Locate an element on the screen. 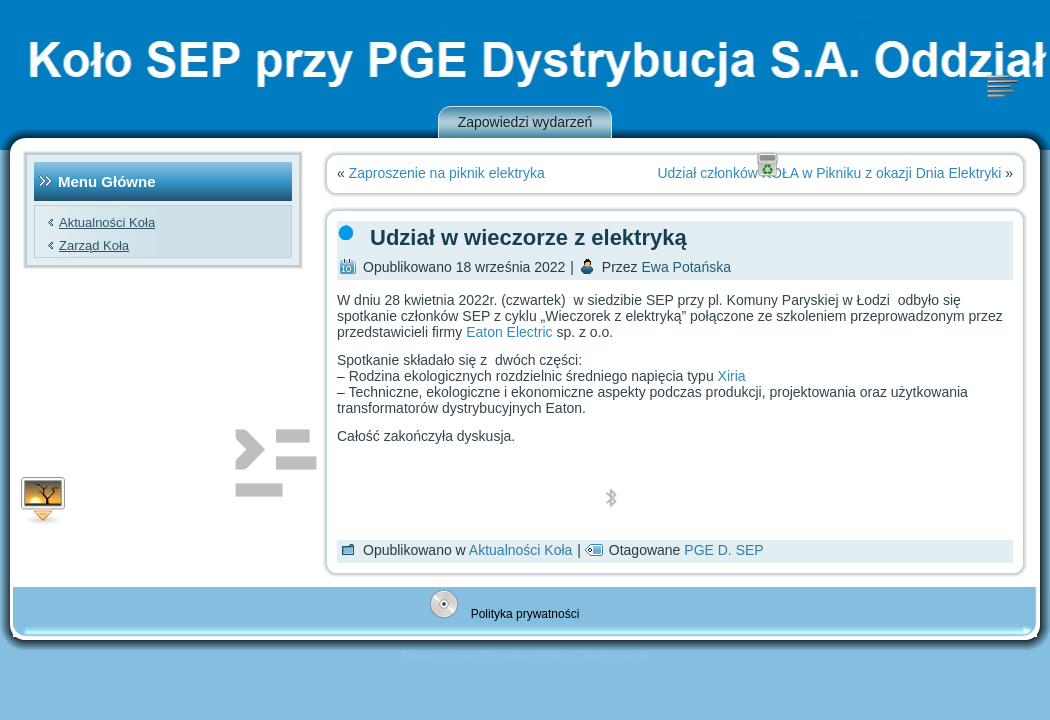 The height and width of the screenshot is (720, 1050). insert an image into the document is located at coordinates (43, 499).